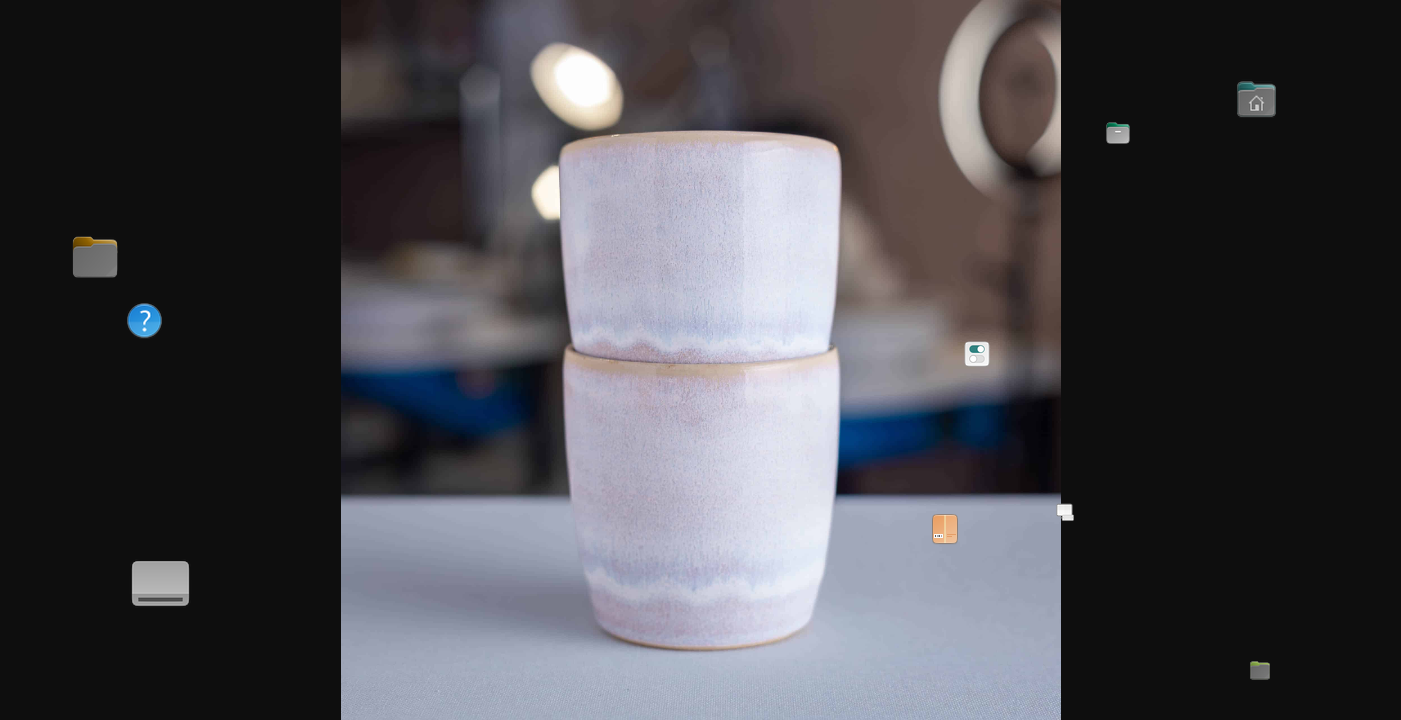 The height and width of the screenshot is (720, 1401). Describe the element at coordinates (144, 320) in the screenshot. I see `open help center or documentation` at that location.